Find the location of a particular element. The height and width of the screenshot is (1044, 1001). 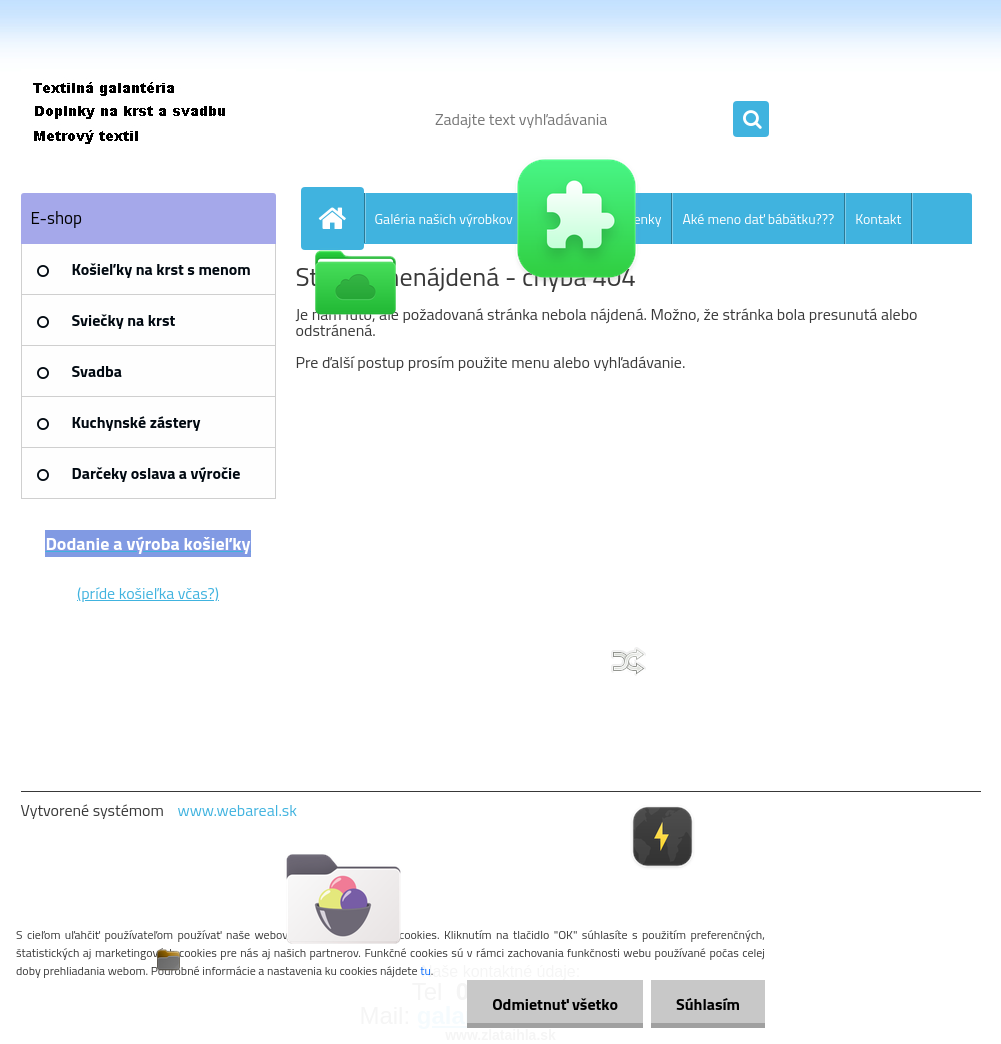

shuffle playlist or music queue is located at coordinates (629, 661).